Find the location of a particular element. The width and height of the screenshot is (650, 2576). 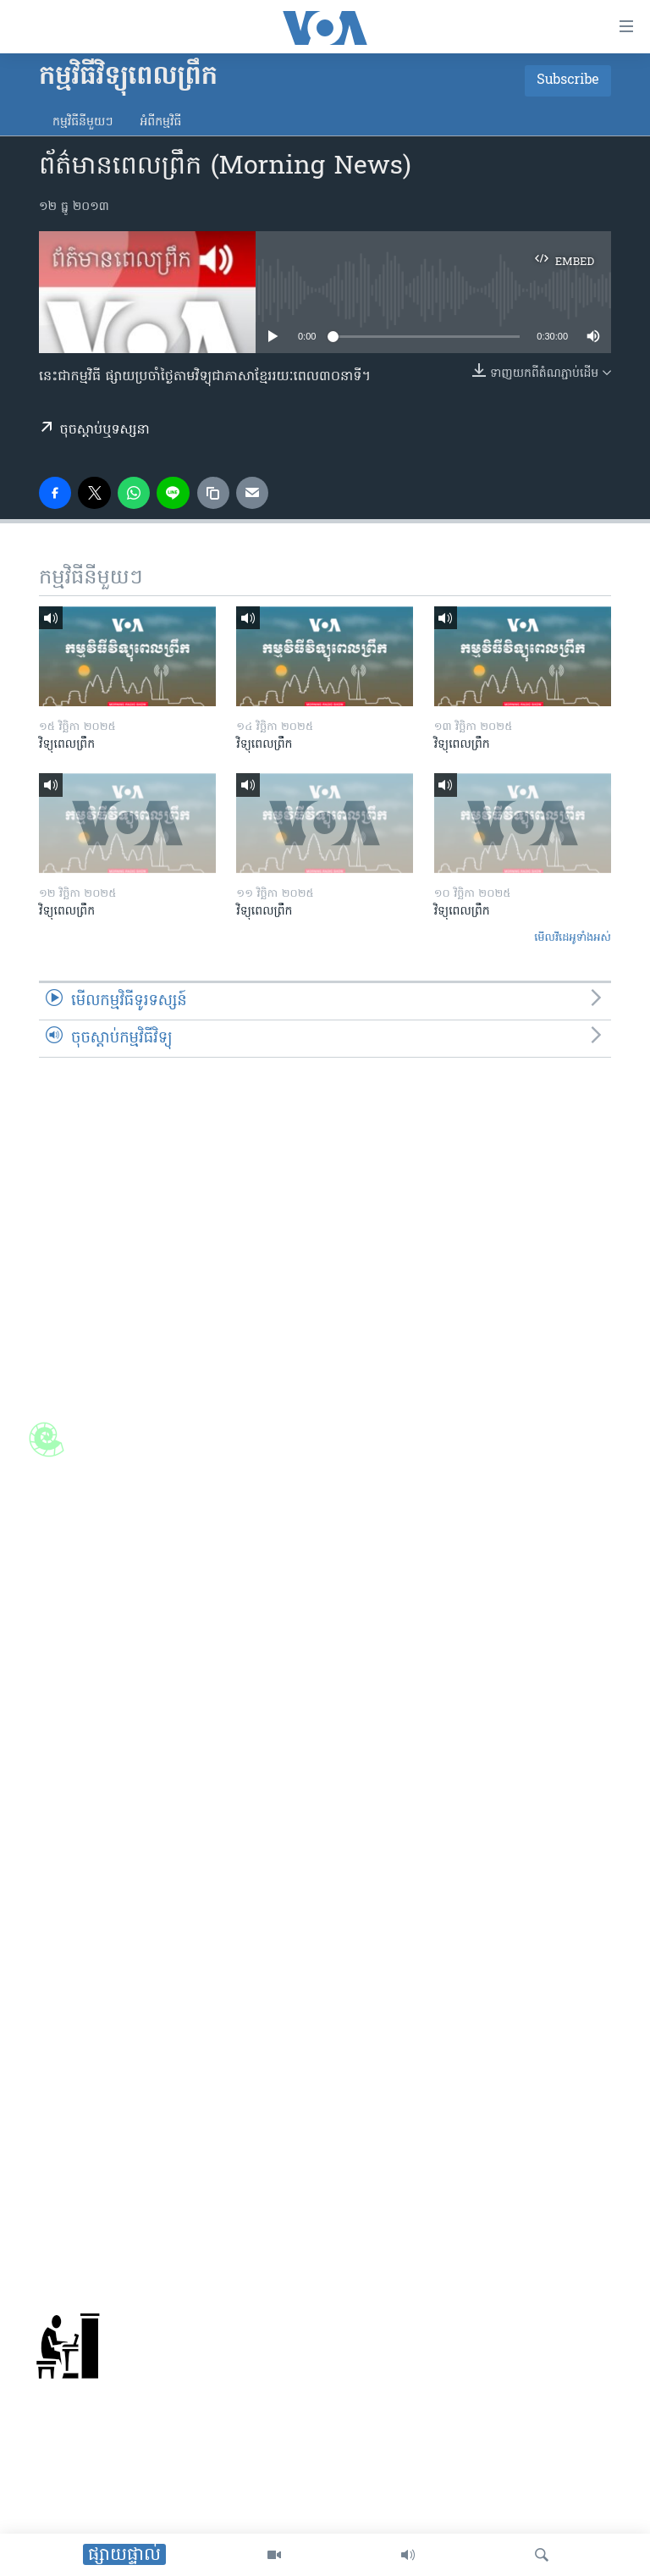

view fossil collection or paleontology items is located at coordinates (47, 1440).